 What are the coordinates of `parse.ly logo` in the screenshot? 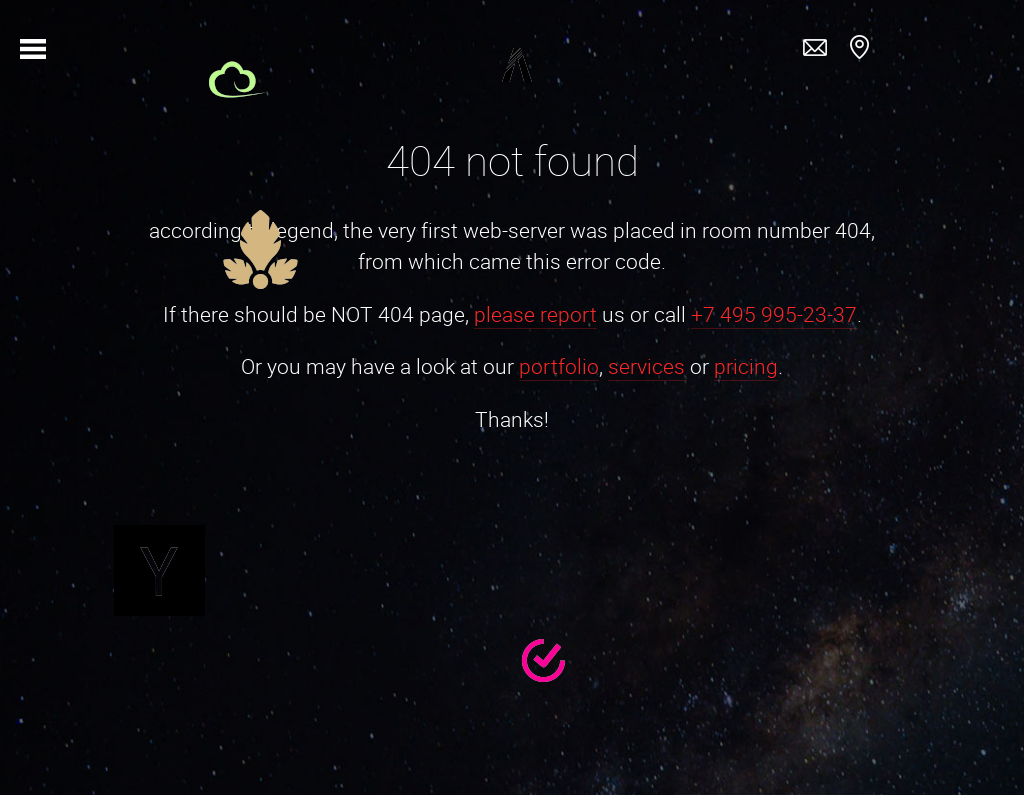 It's located at (260, 249).